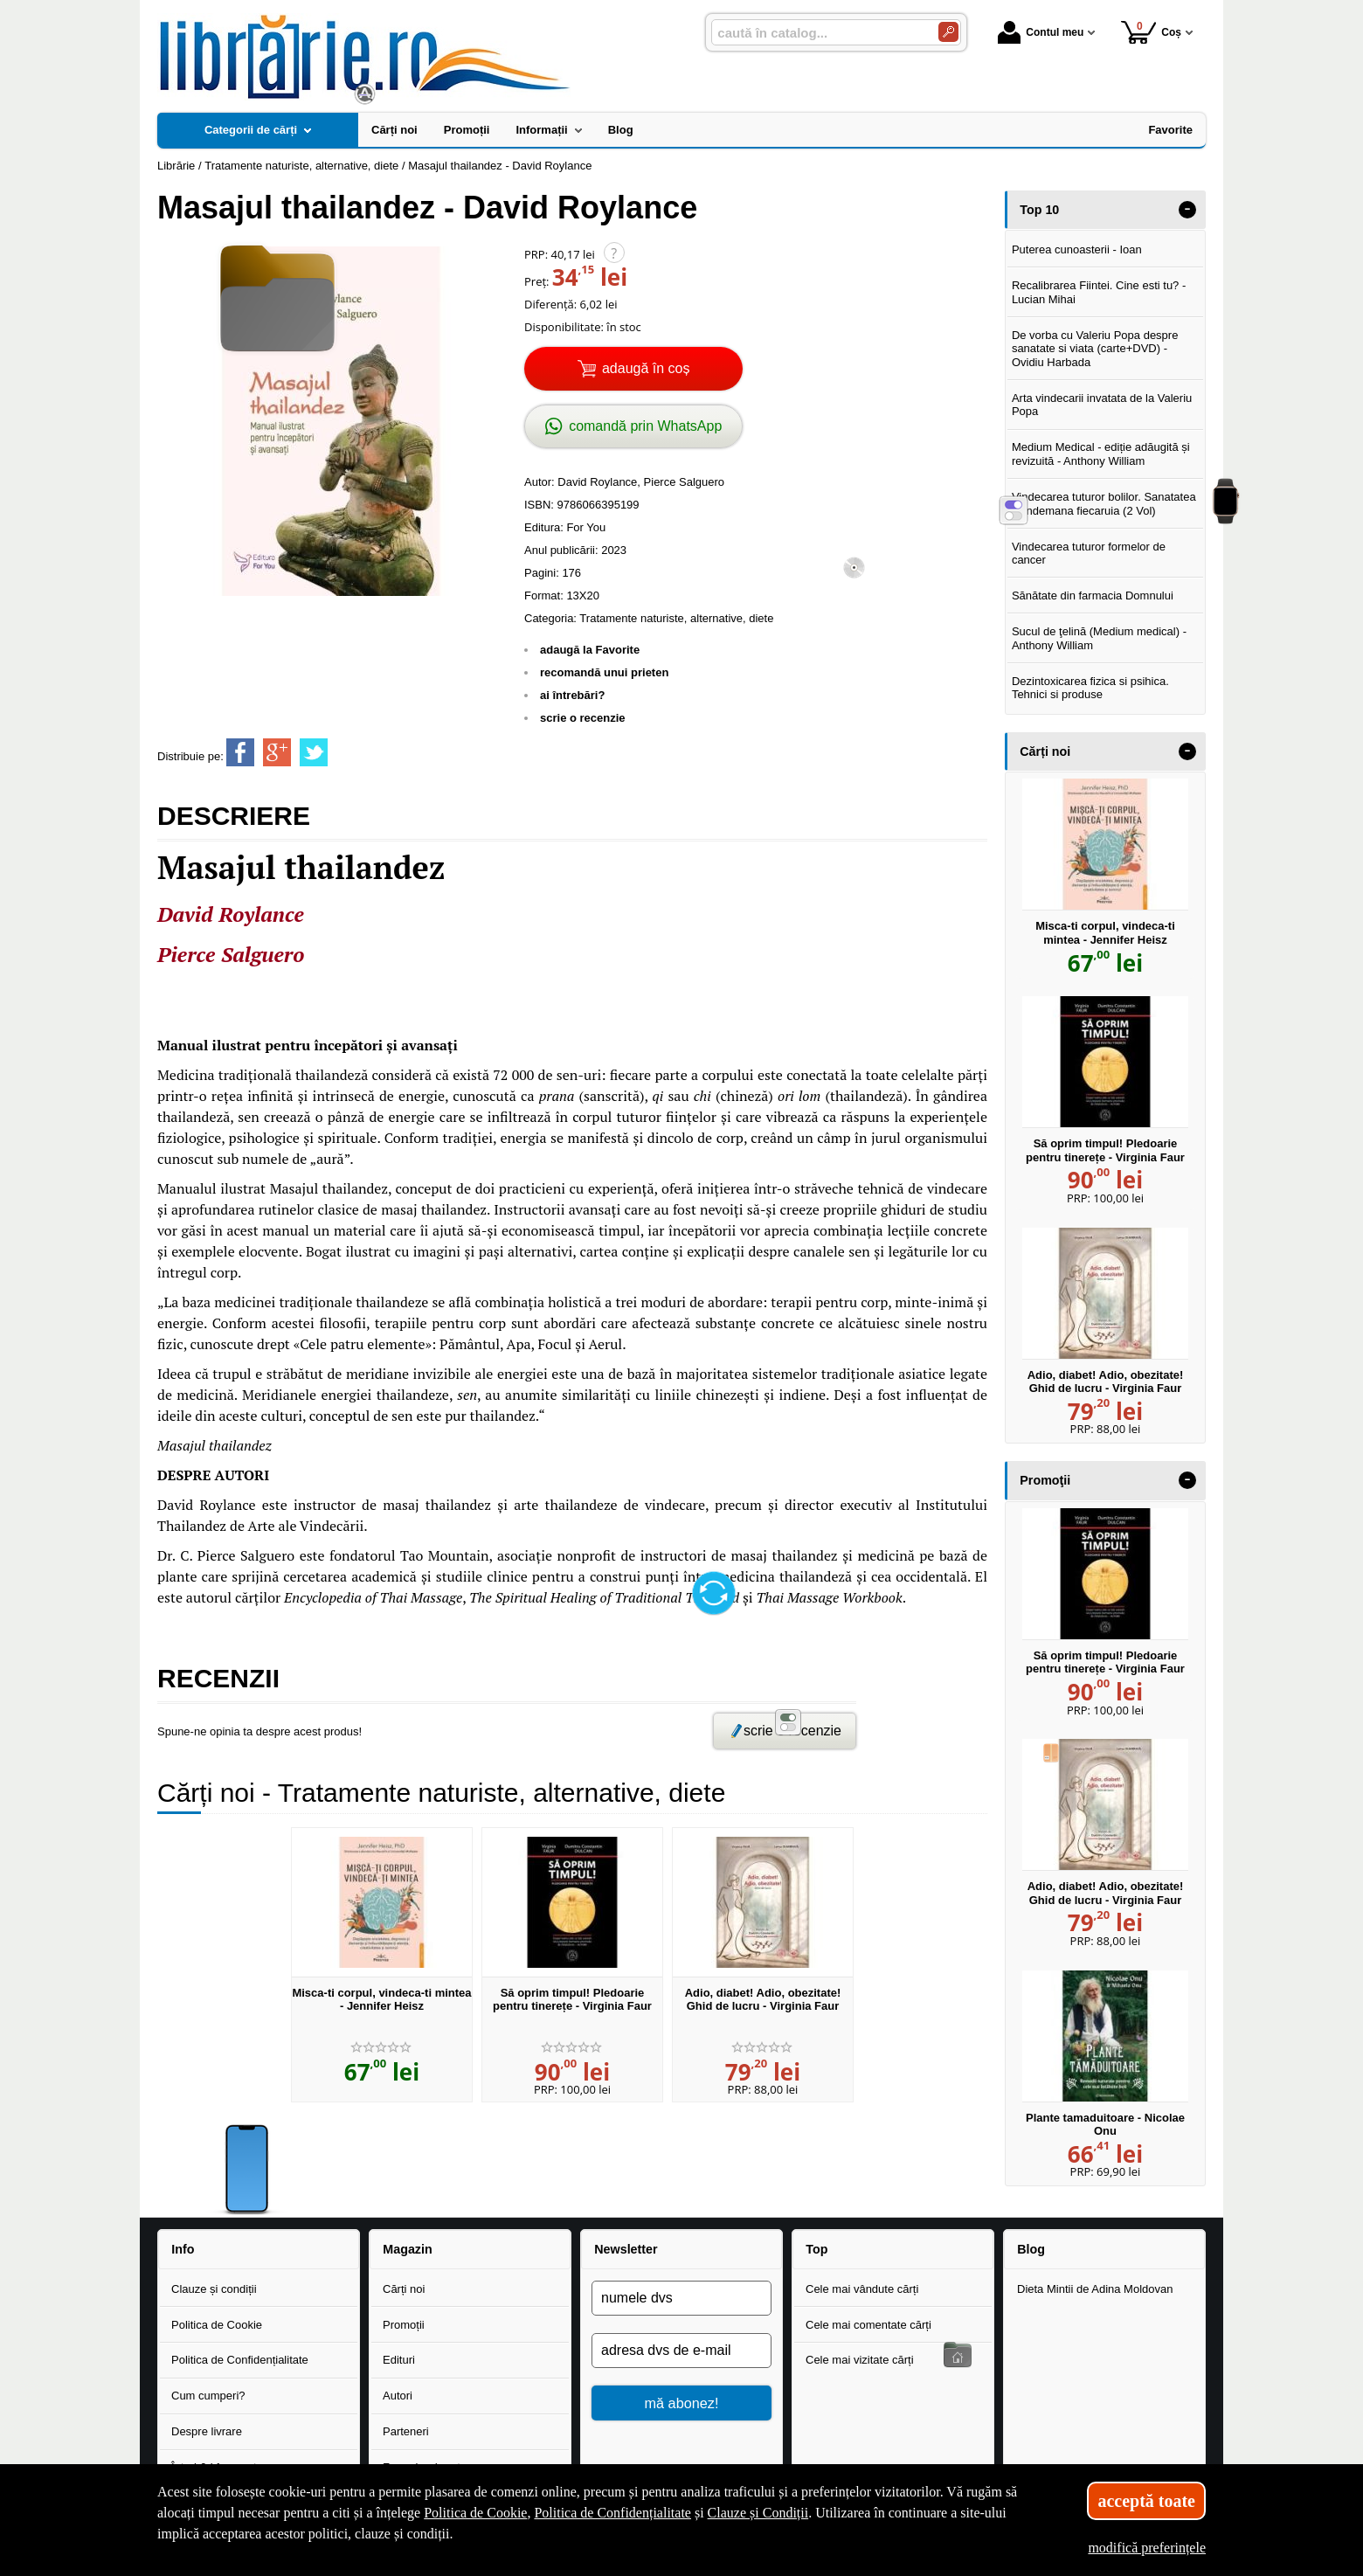 Image resolution: width=1363 pixels, height=2576 pixels. What do you see at coordinates (854, 567) in the screenshot?
I see `indicates a CD-RW (rewritable disc) drive or media` at bounding box center [854, 567].